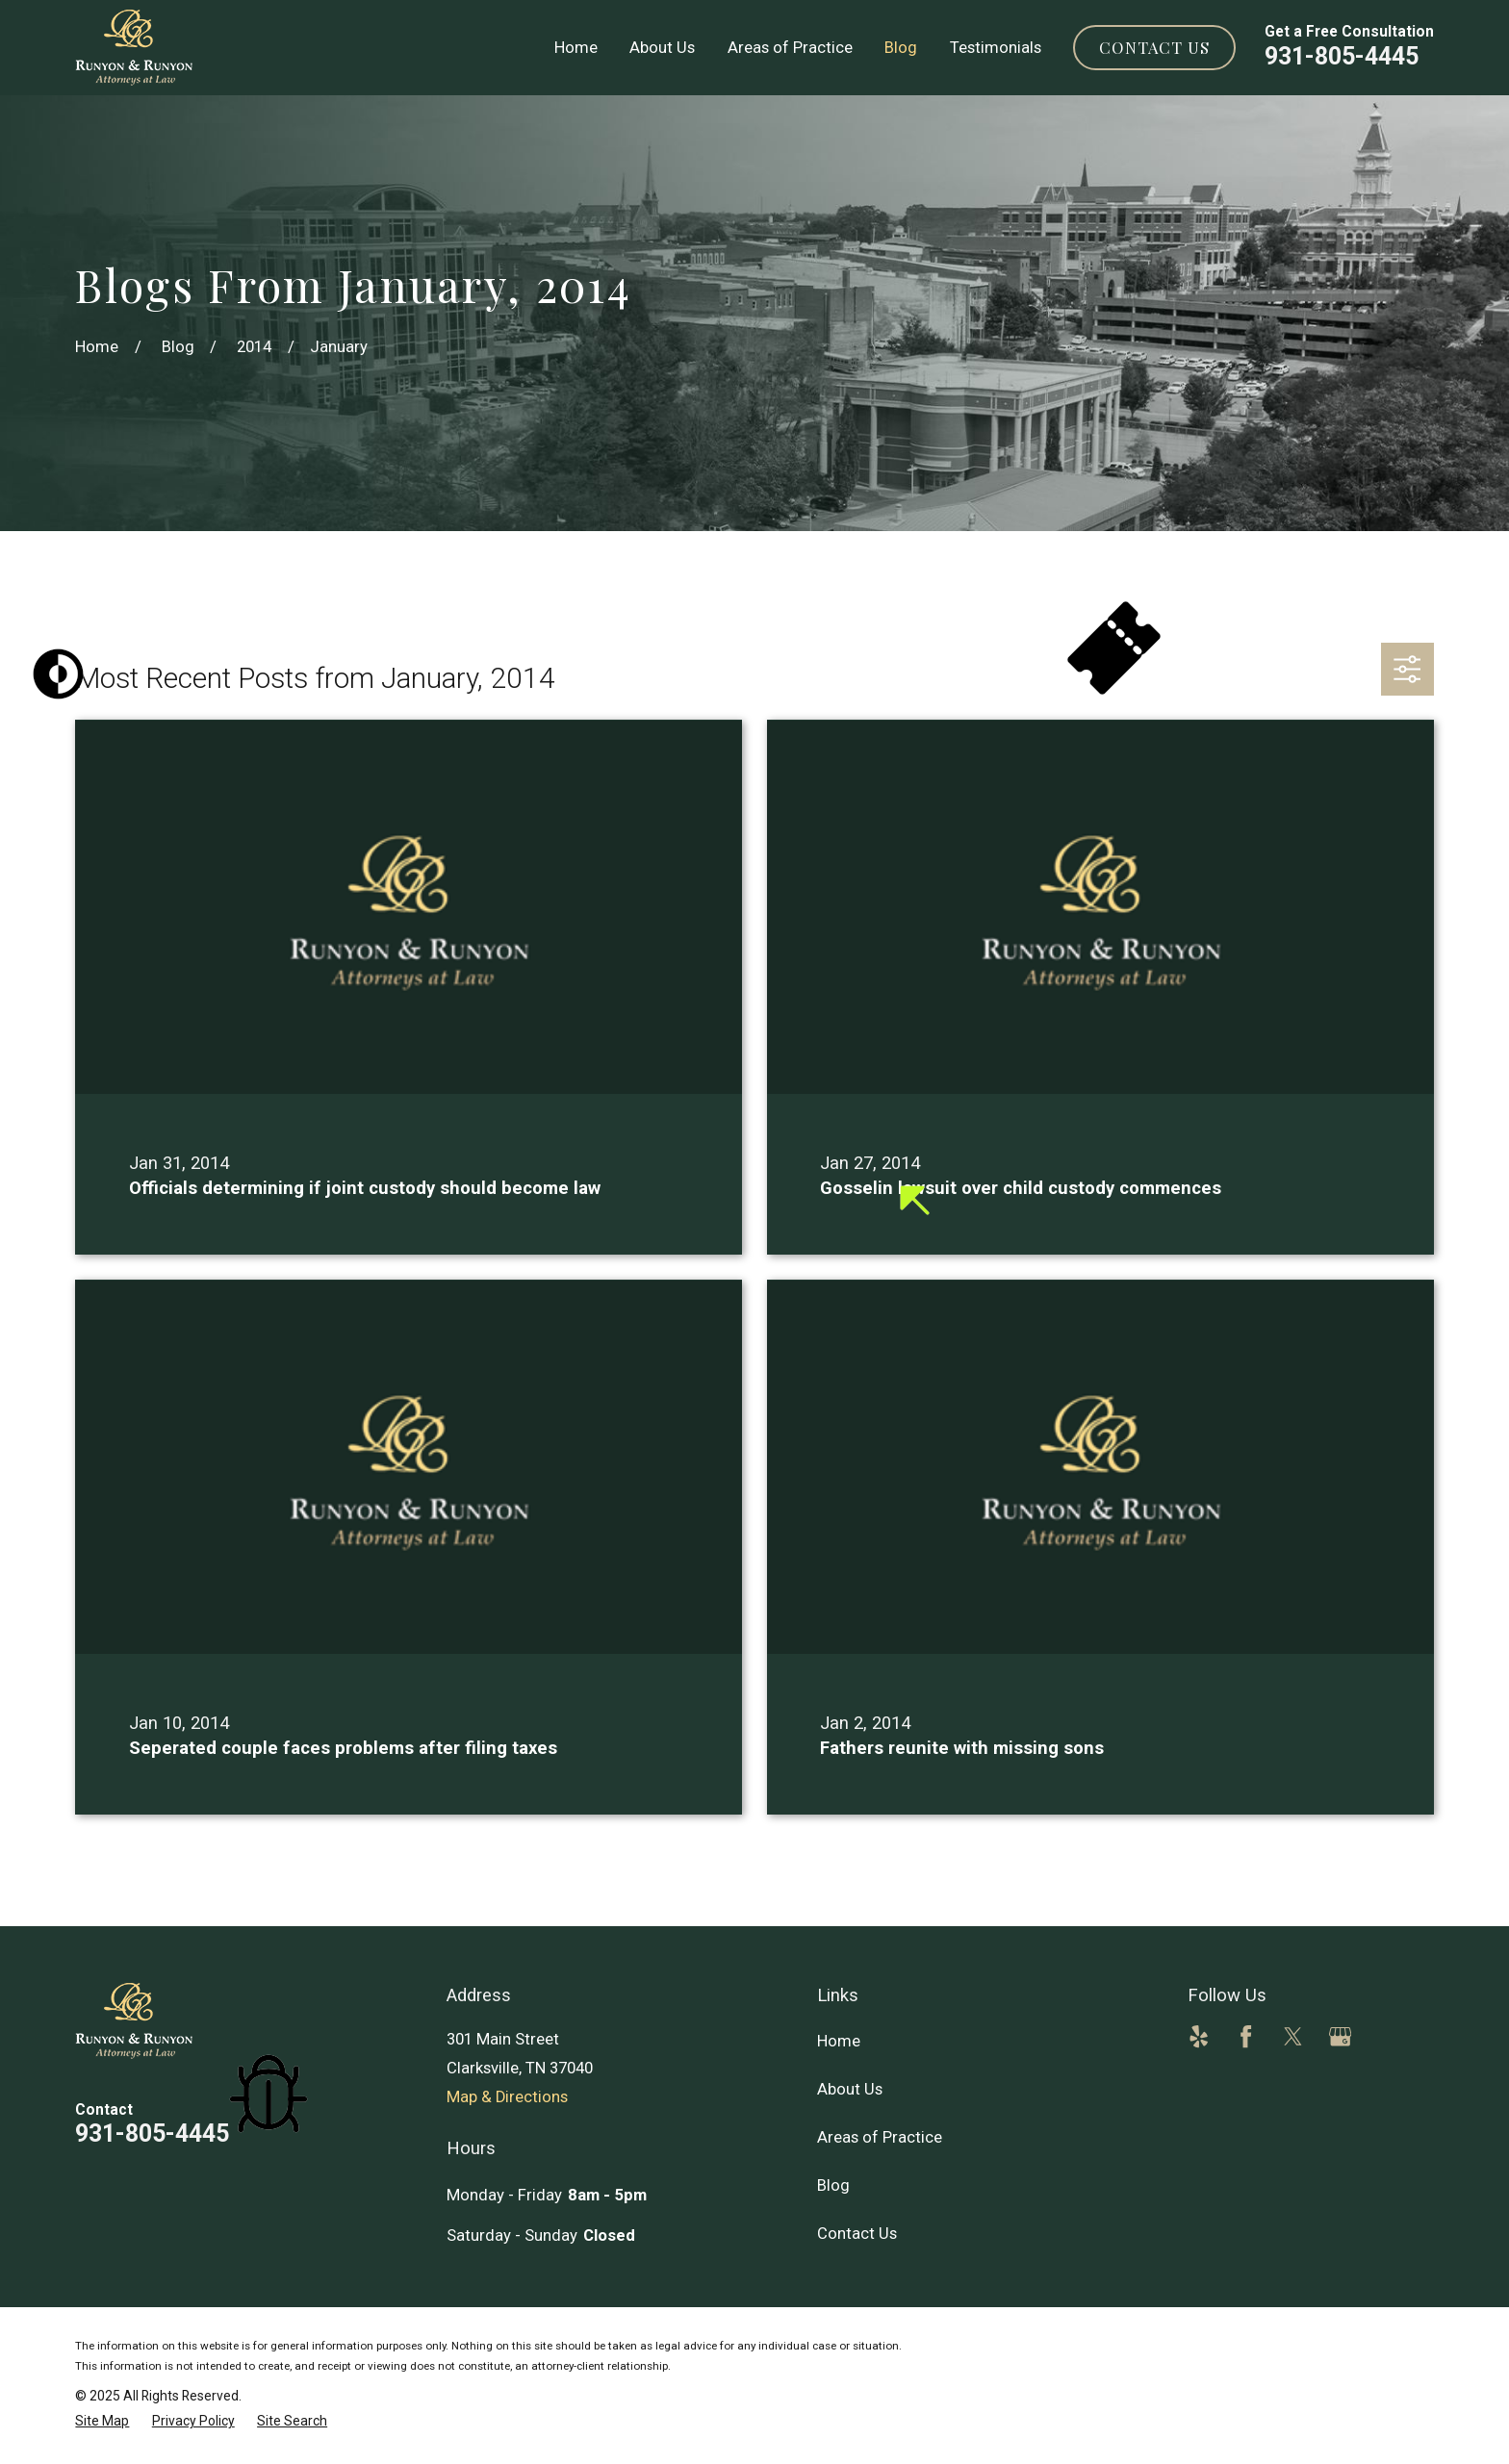  I want to click on report a bug or issue, so click(269, 2094).